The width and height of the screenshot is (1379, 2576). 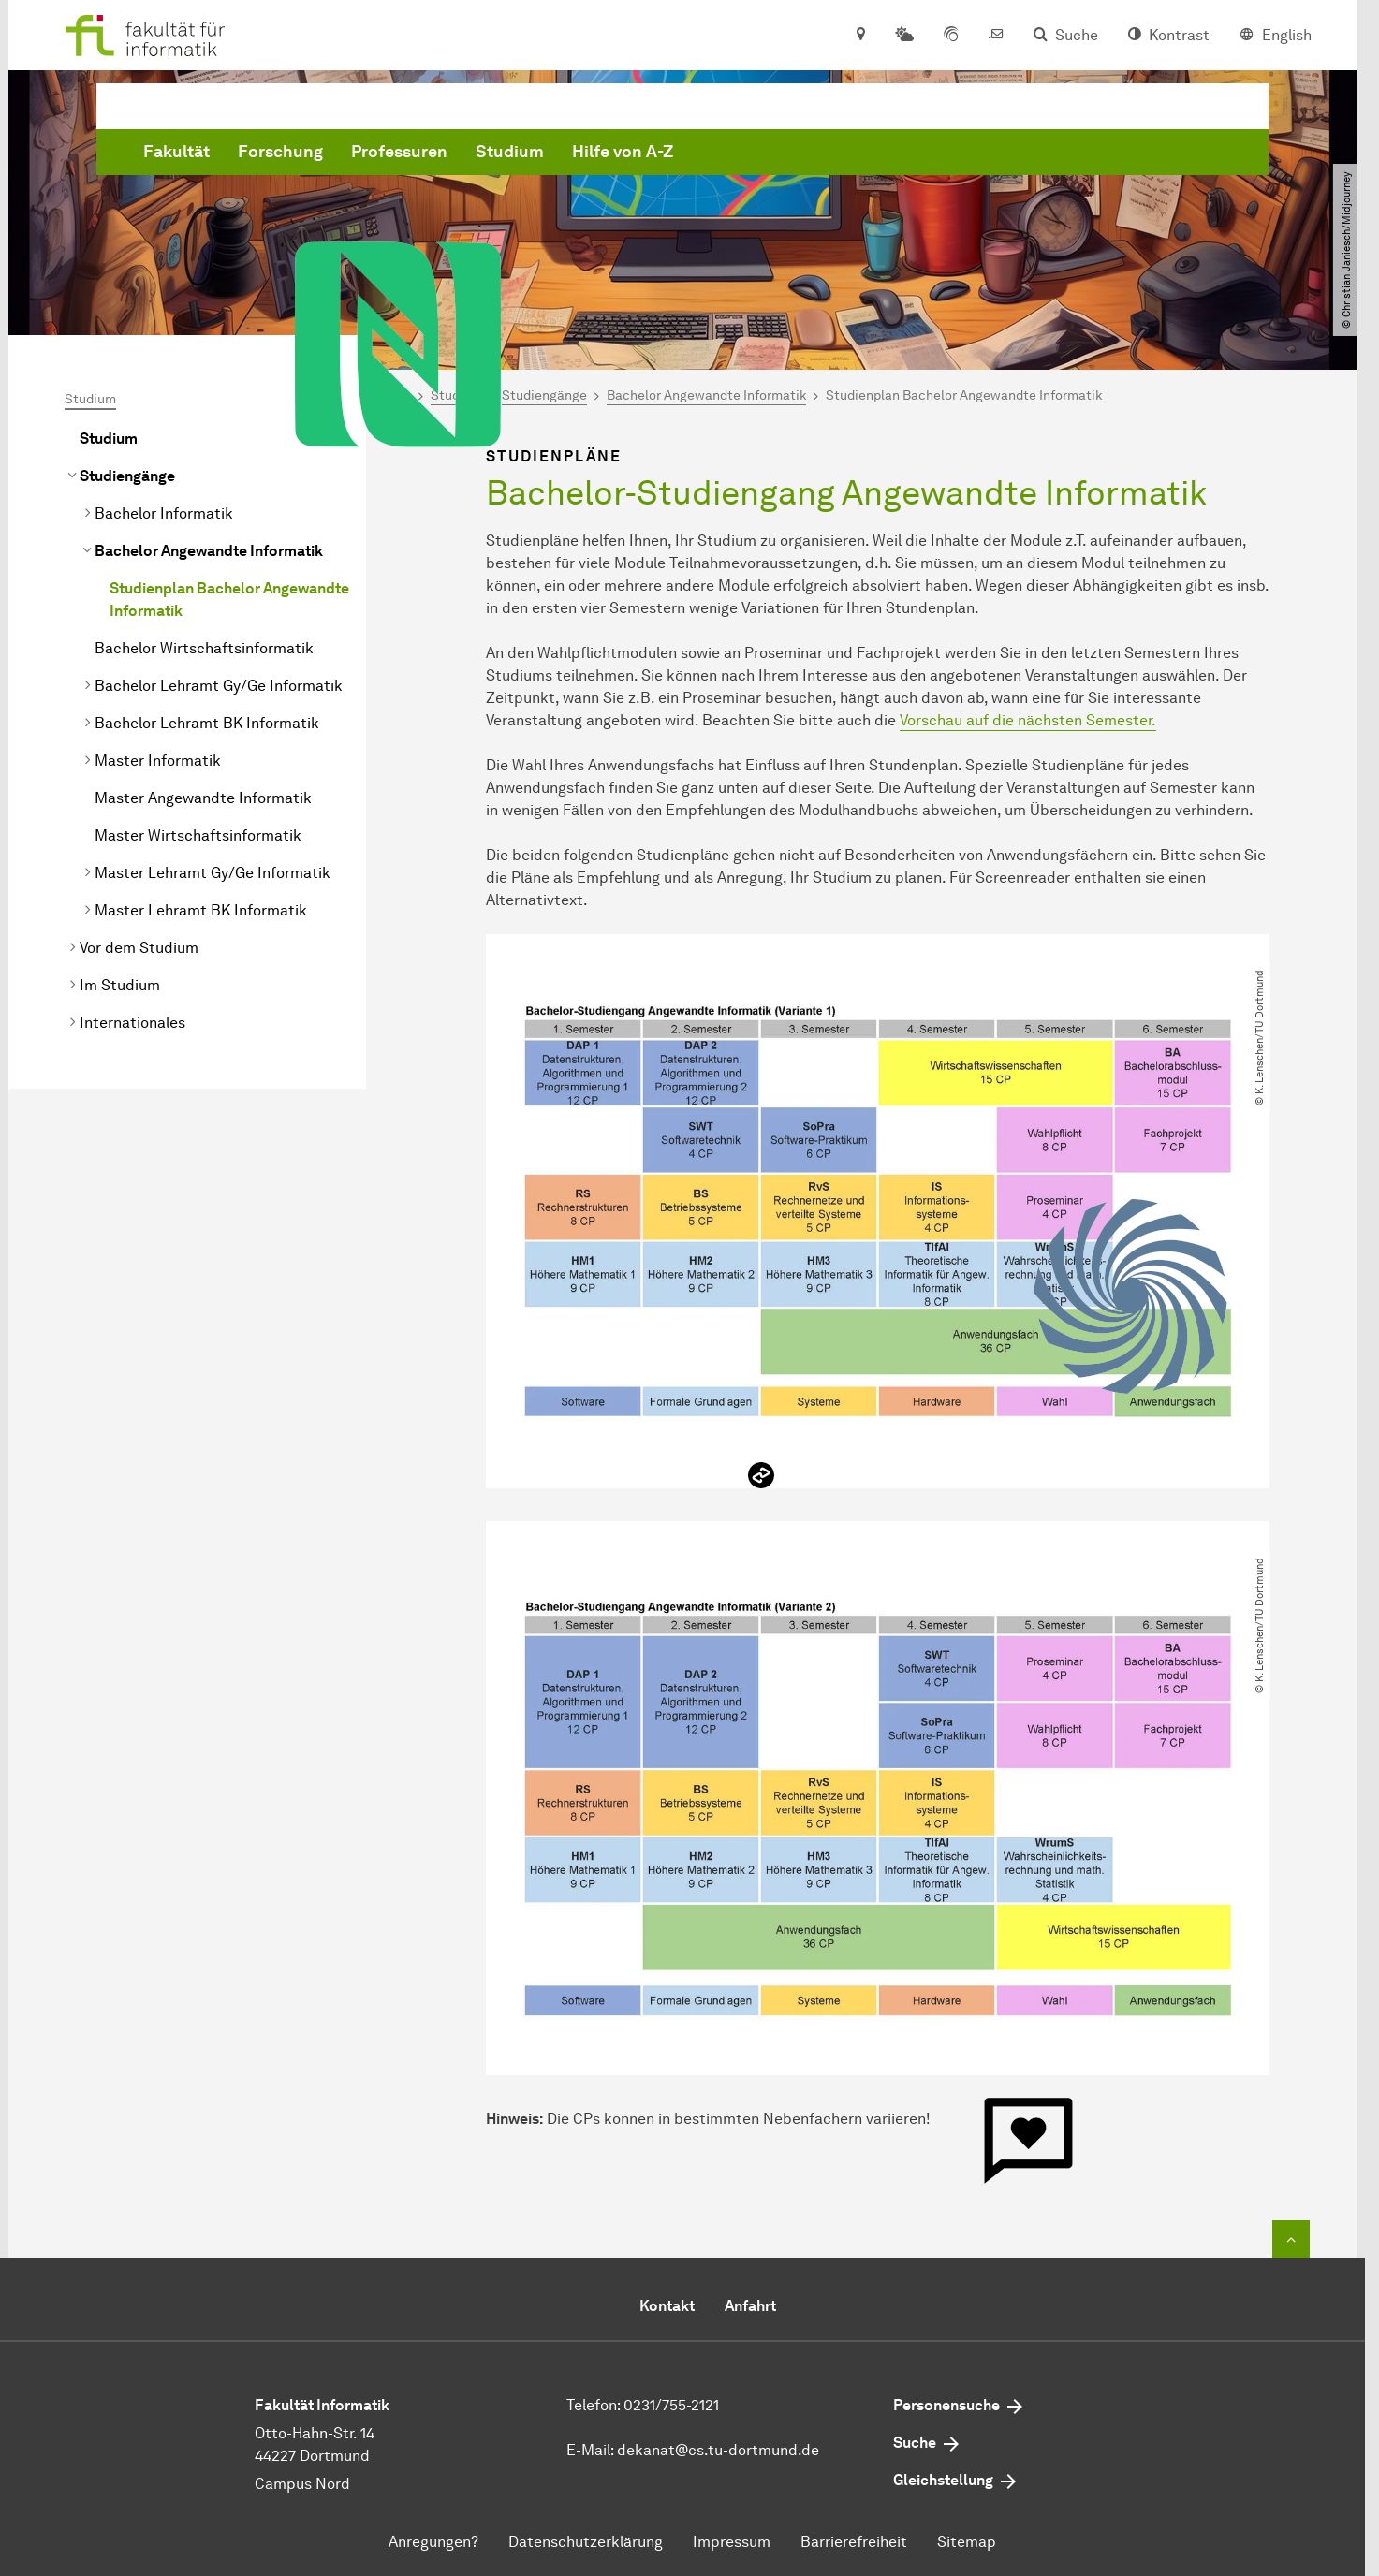 What do you see at coordinates (398, 344) in the screenshot?
I see `indicates NFC connectivity is available` at bounding box center [398, 344].